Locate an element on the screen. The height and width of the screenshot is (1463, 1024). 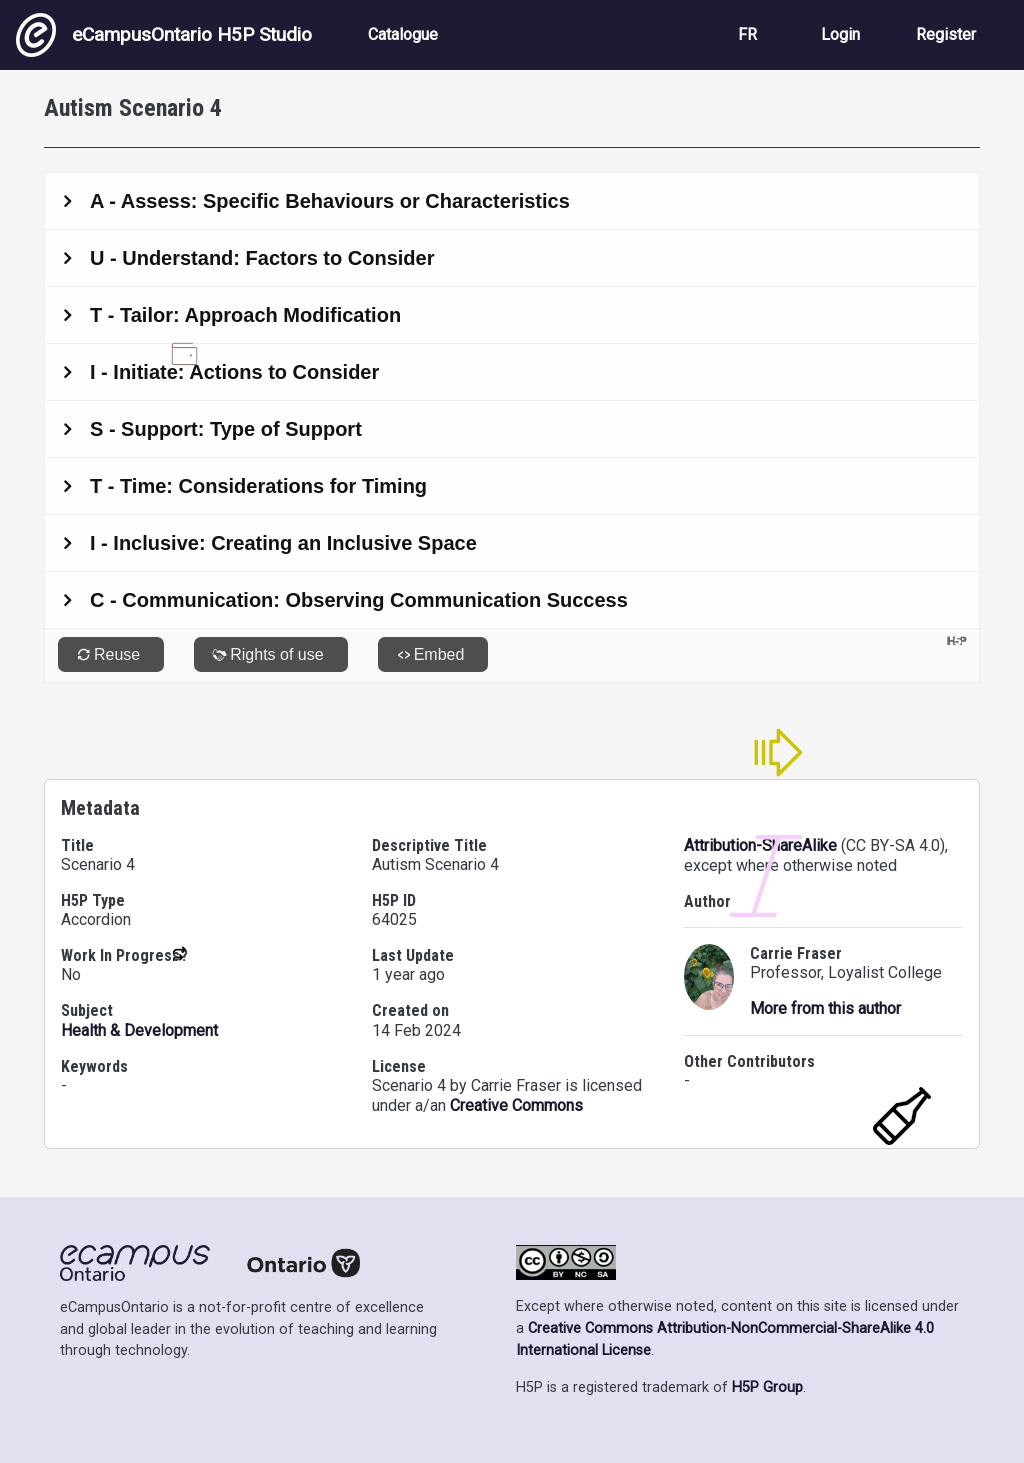
apply italic formatting to selected text is located at coordinates (766, 876).